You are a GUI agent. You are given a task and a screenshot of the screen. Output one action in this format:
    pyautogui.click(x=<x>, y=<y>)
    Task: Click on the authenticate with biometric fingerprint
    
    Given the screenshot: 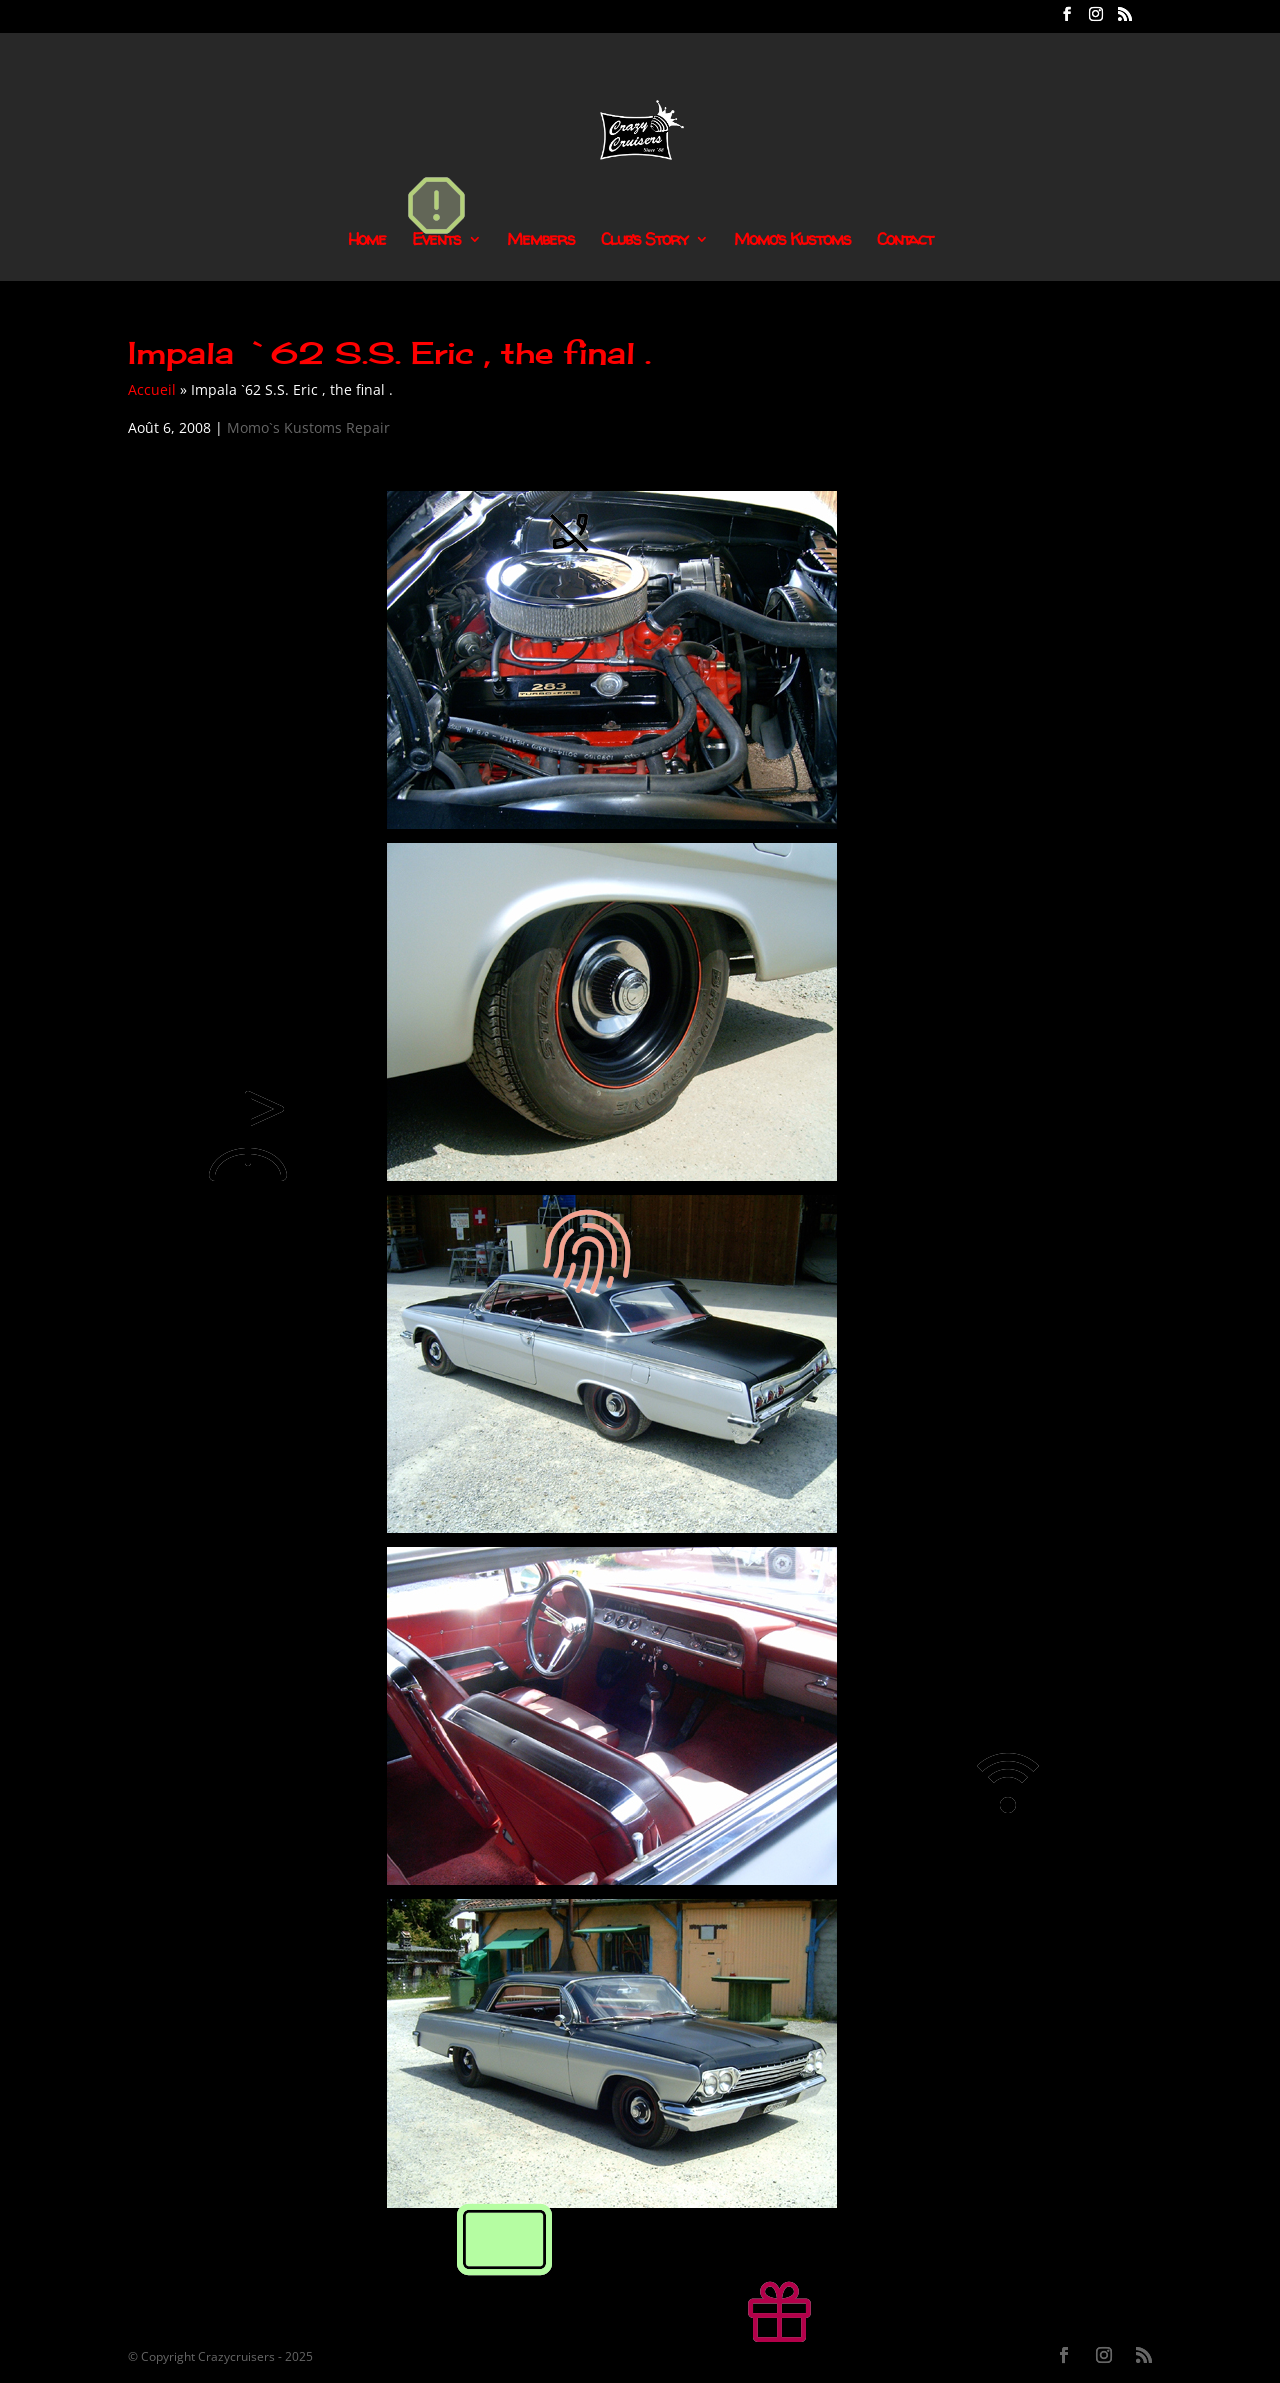 What is the action you would take?
    pyautogui.click(x=588, y=1252)
    